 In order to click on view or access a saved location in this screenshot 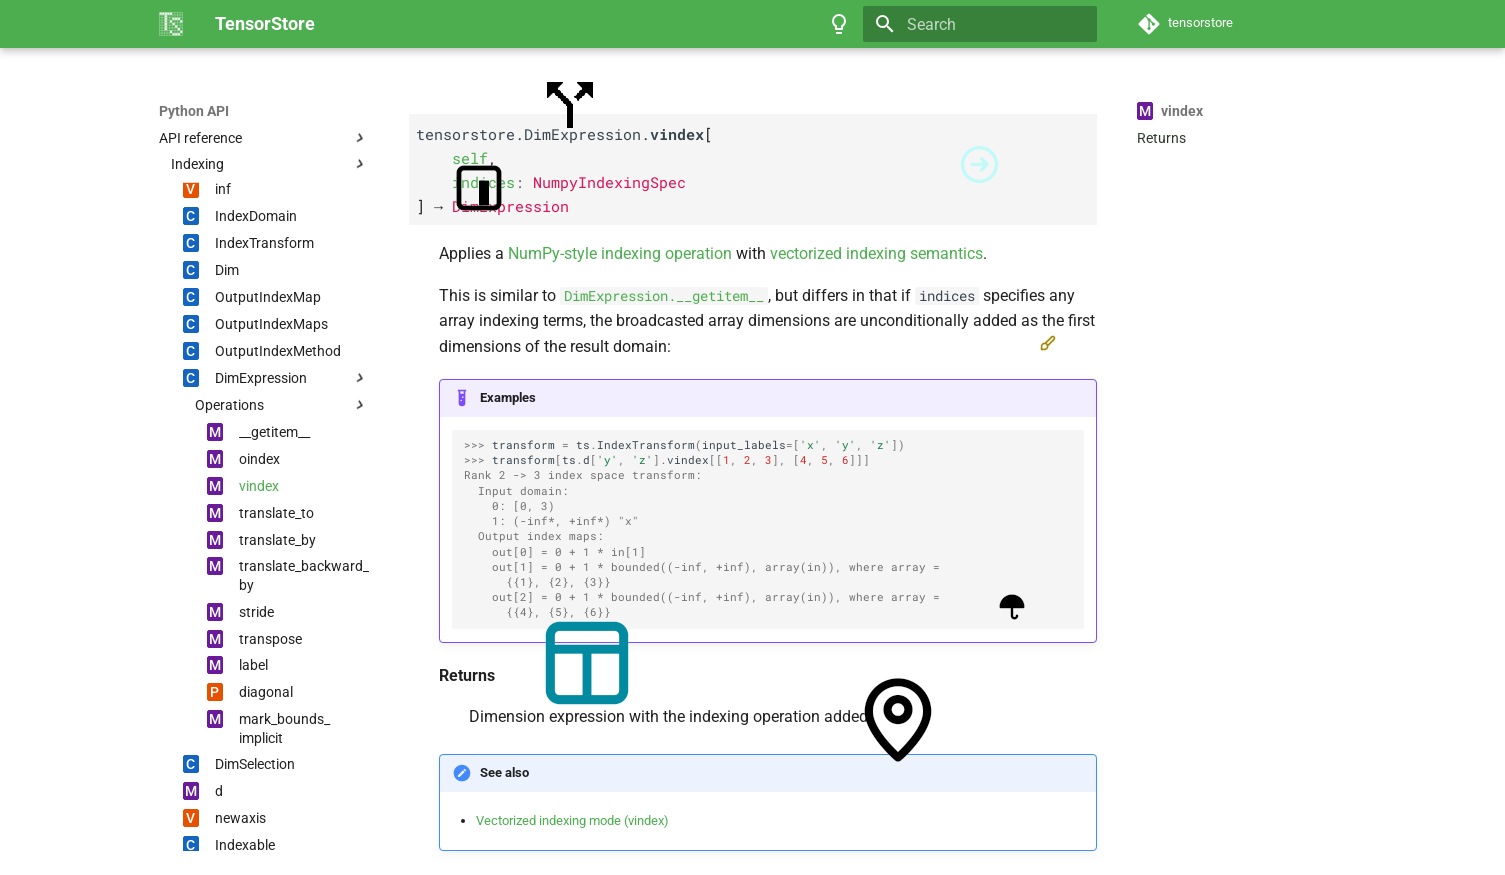, I will do `click(898, 720)`.